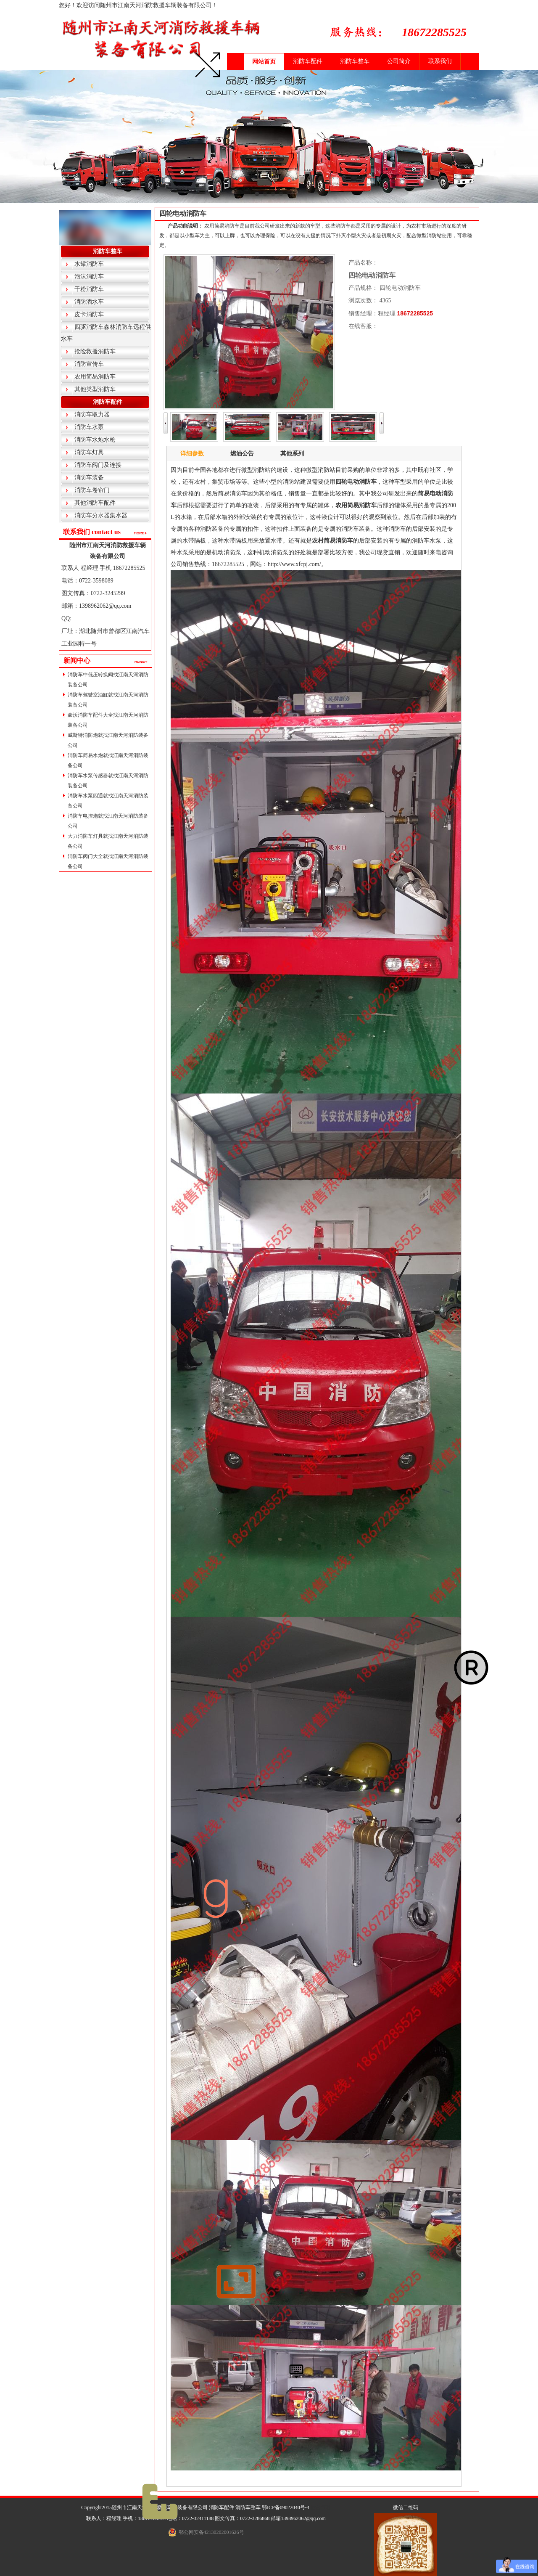 This screenshot has width=538, height=2576. I want to click on enter fullscreen mode, so click(236, 2282).